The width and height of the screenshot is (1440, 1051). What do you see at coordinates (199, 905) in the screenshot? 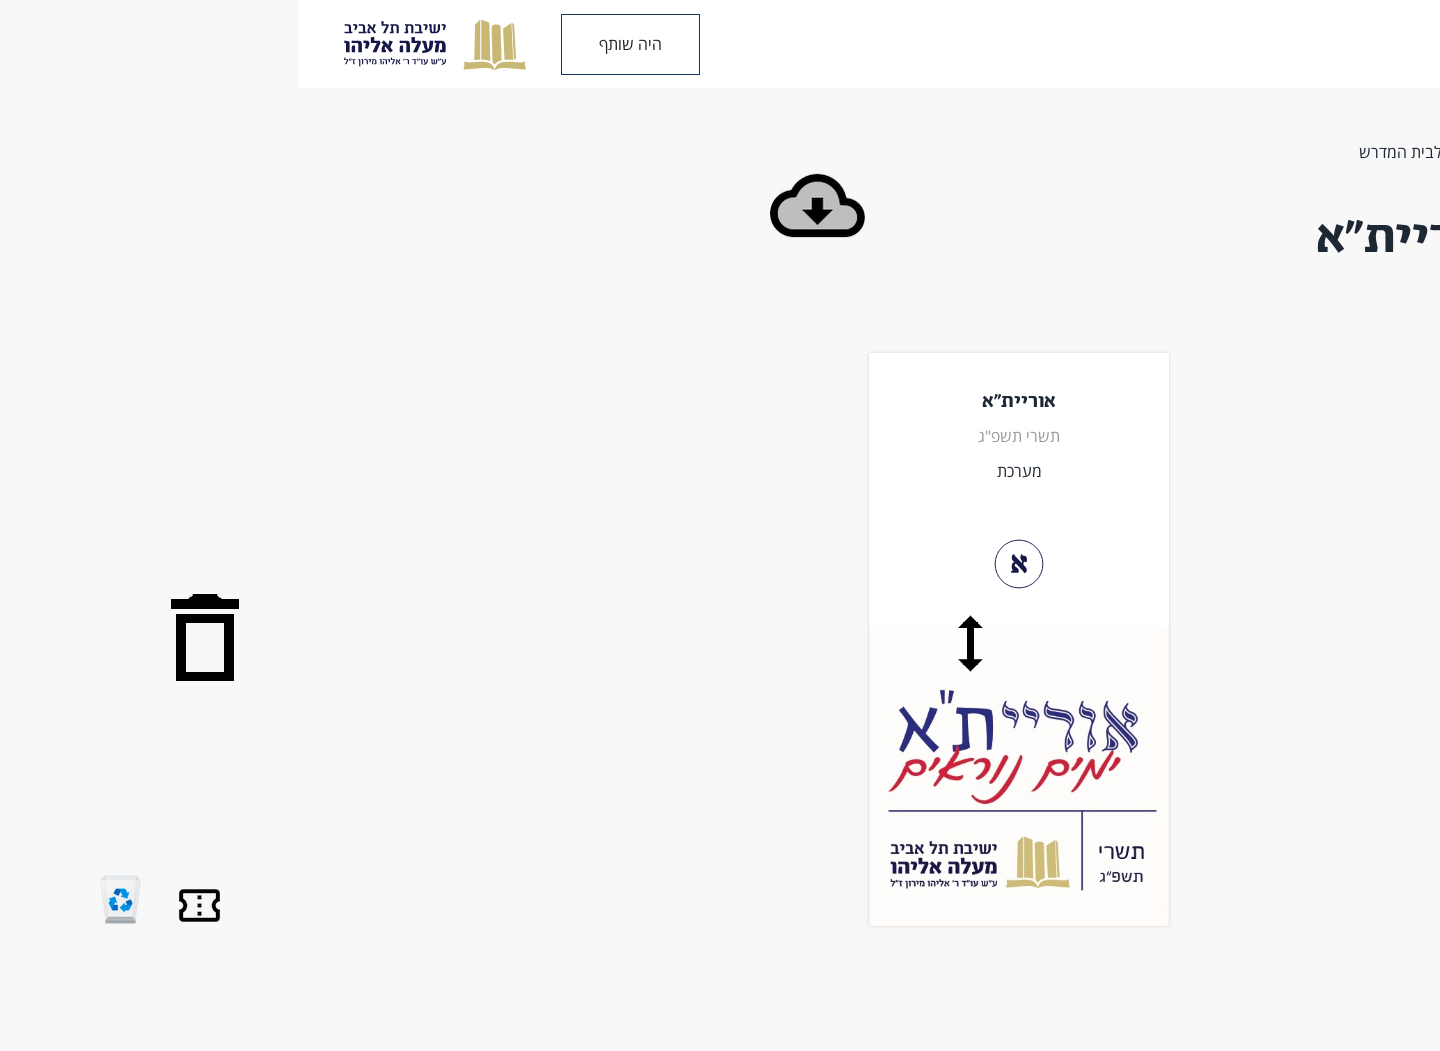
I see `view your tickets or passes` at bounding box center [199, 905].